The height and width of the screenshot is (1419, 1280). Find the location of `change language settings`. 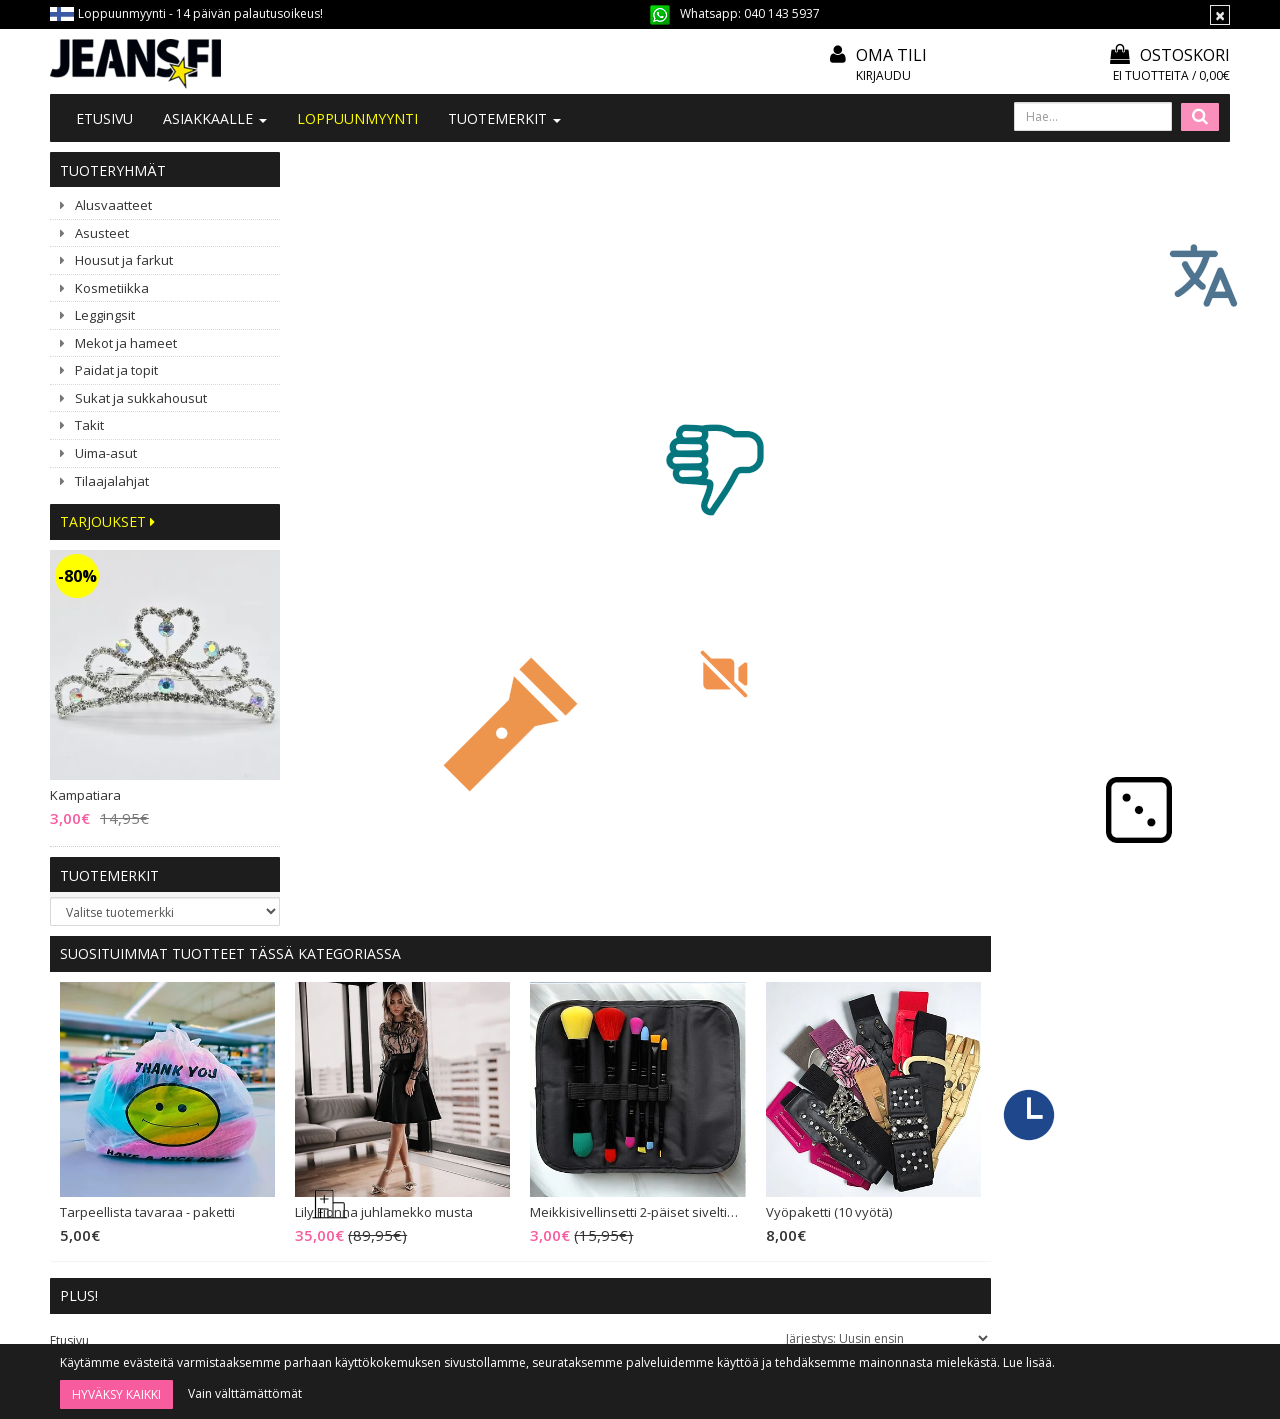

change language settings is located at coordinates (1203, 275).